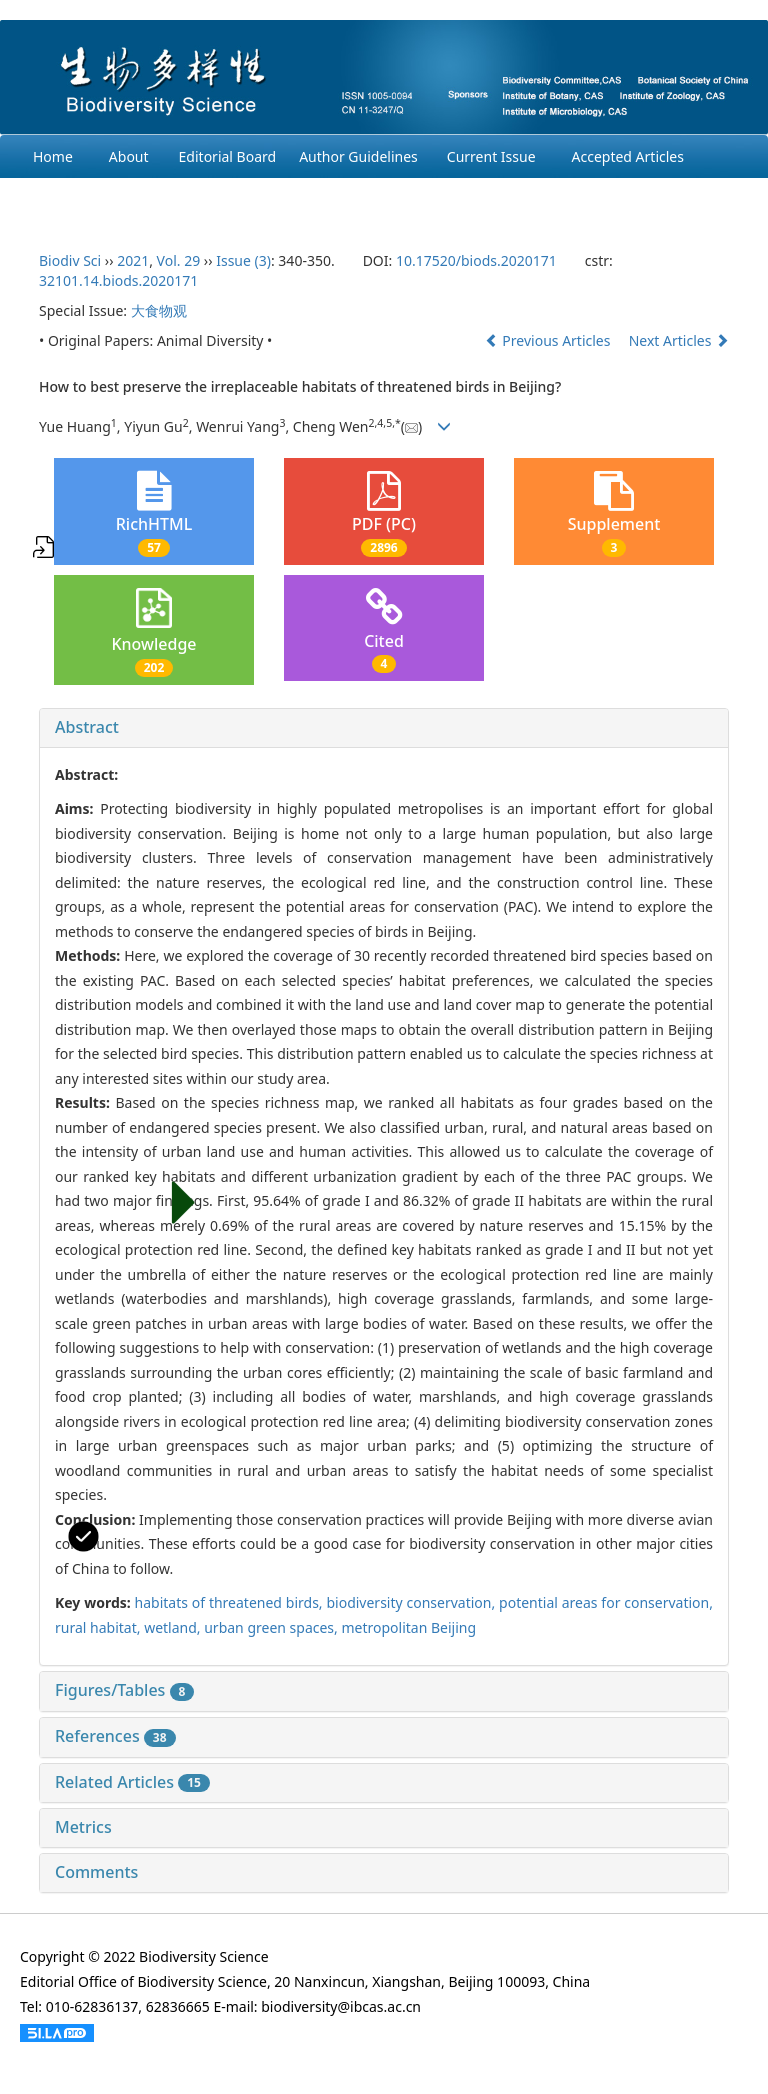 Image resolution: width=768 pixels, height=2094 pixels. I want to click on indicates successful completion or confirmation, so click(83, 1536).